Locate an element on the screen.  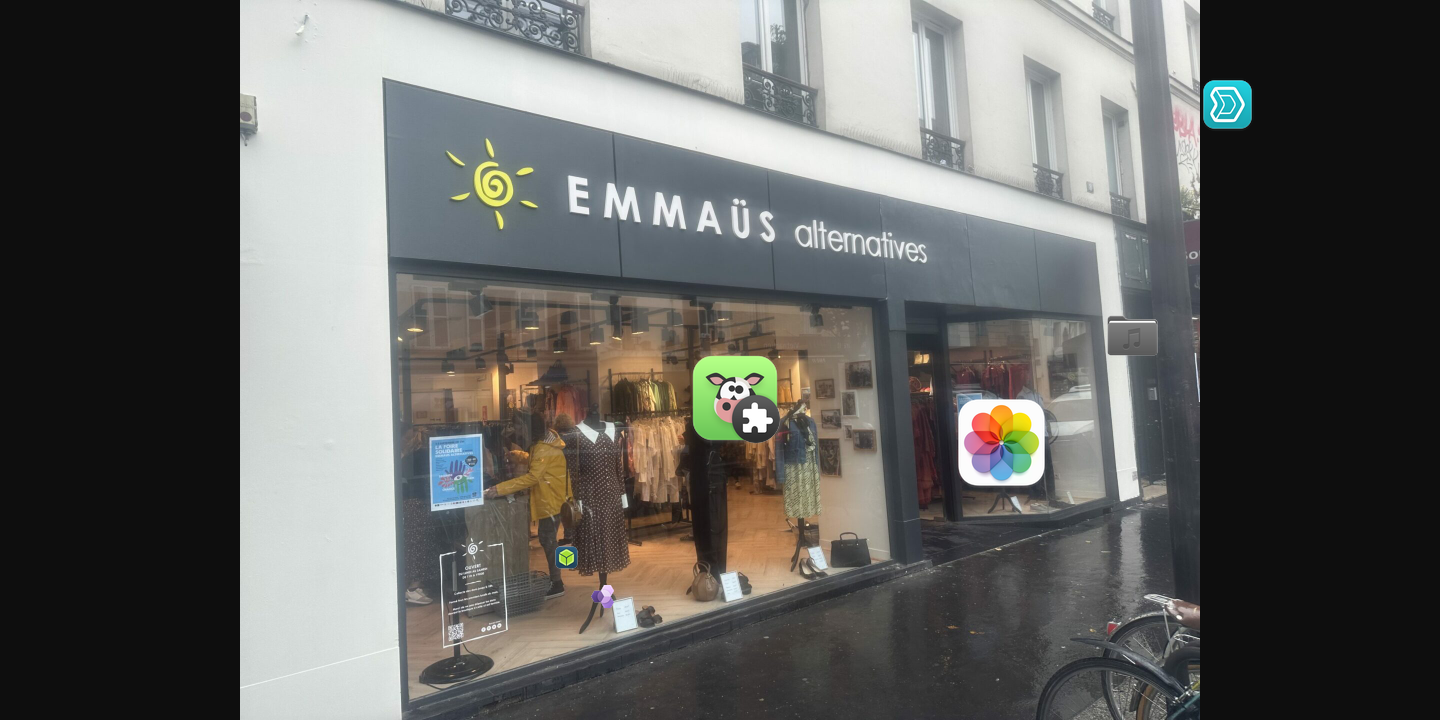
open the Photos app is located at coordinates (1001, 442).